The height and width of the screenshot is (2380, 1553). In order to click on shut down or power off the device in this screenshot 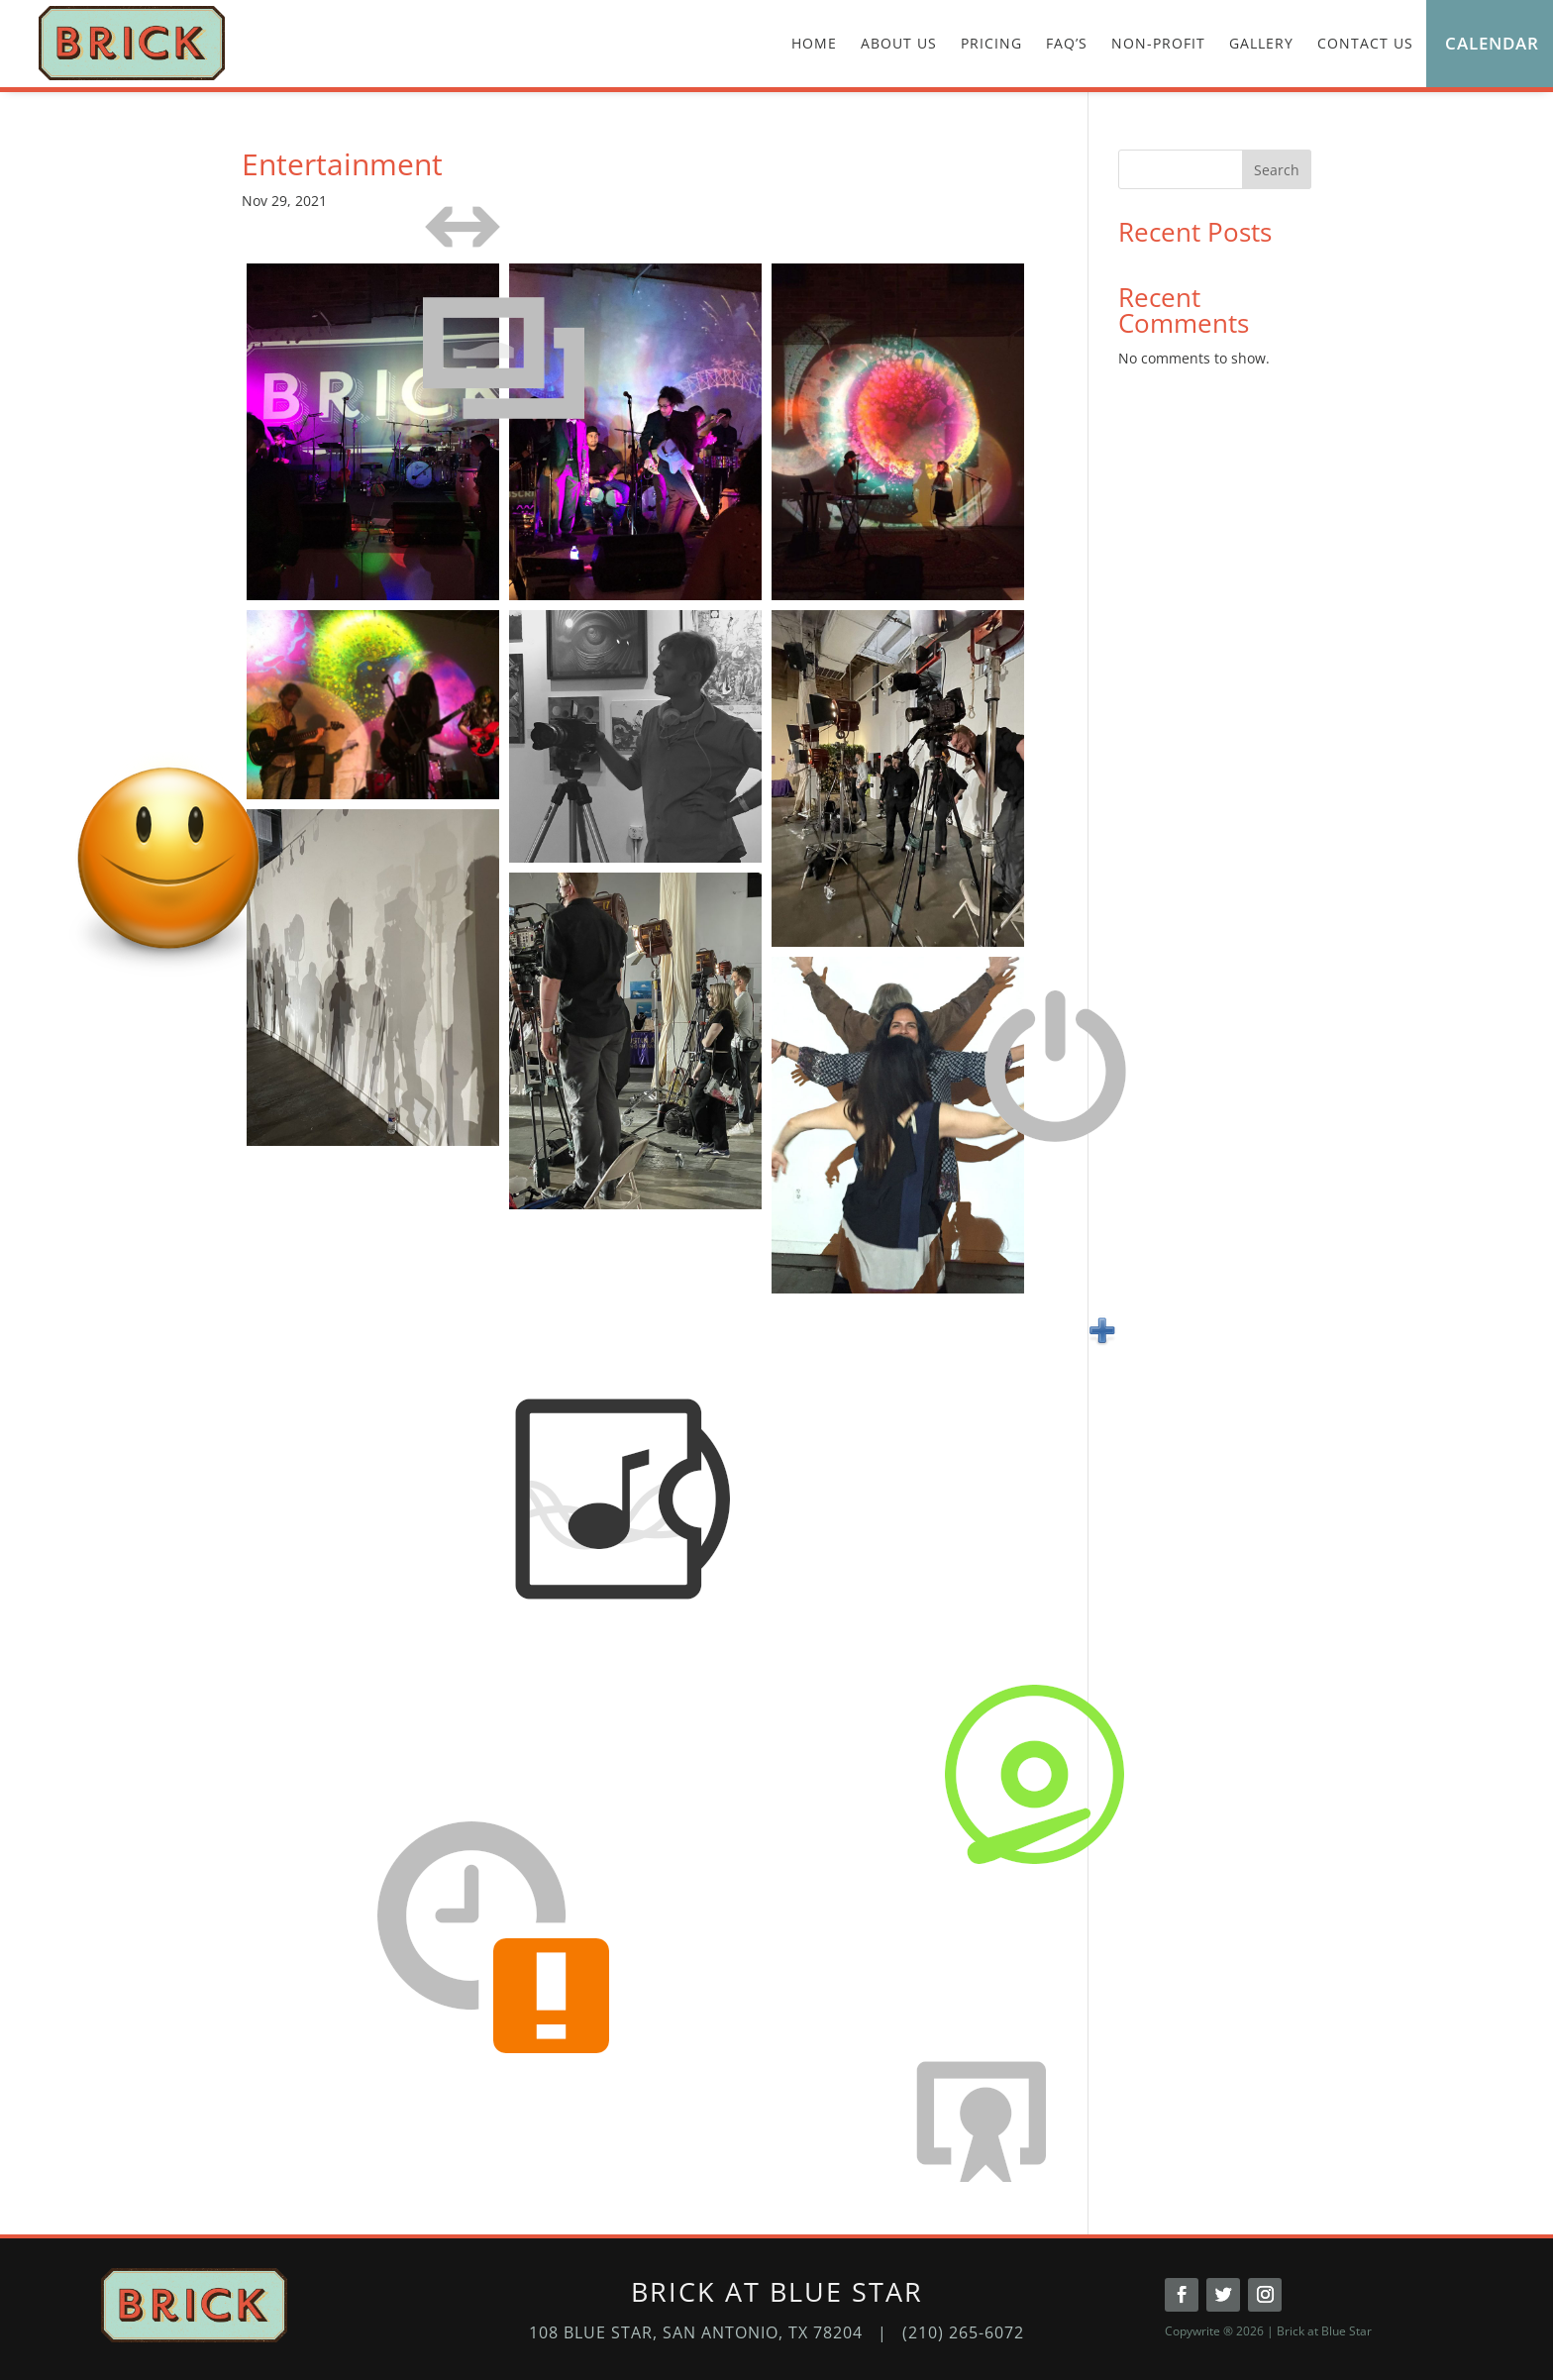, I will do `click(1055, 1071)`.